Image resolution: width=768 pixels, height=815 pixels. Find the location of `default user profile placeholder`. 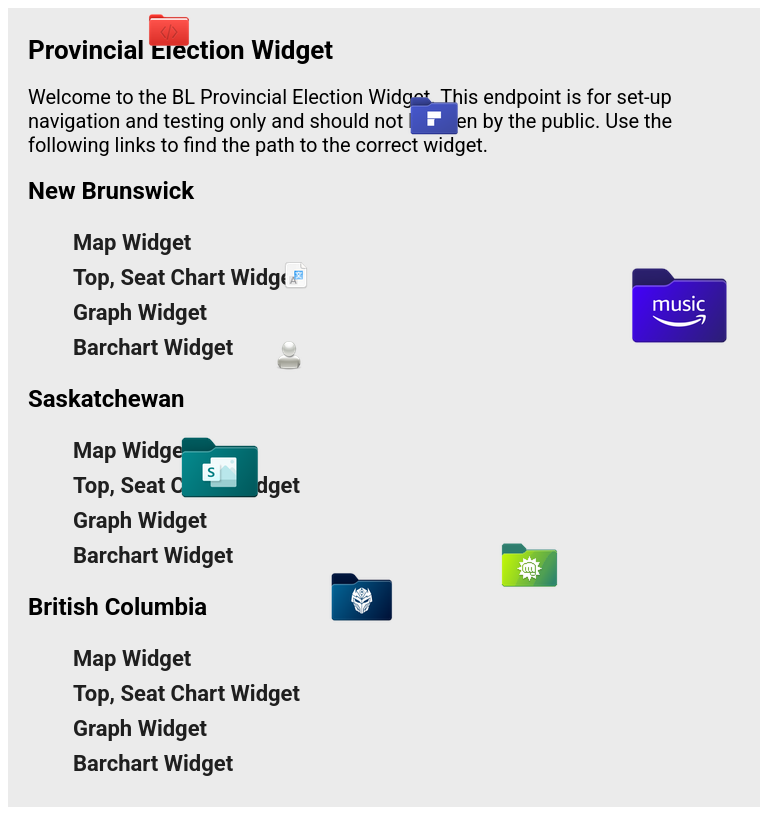

default user profile placeholder is located at coordinates (289, 356).